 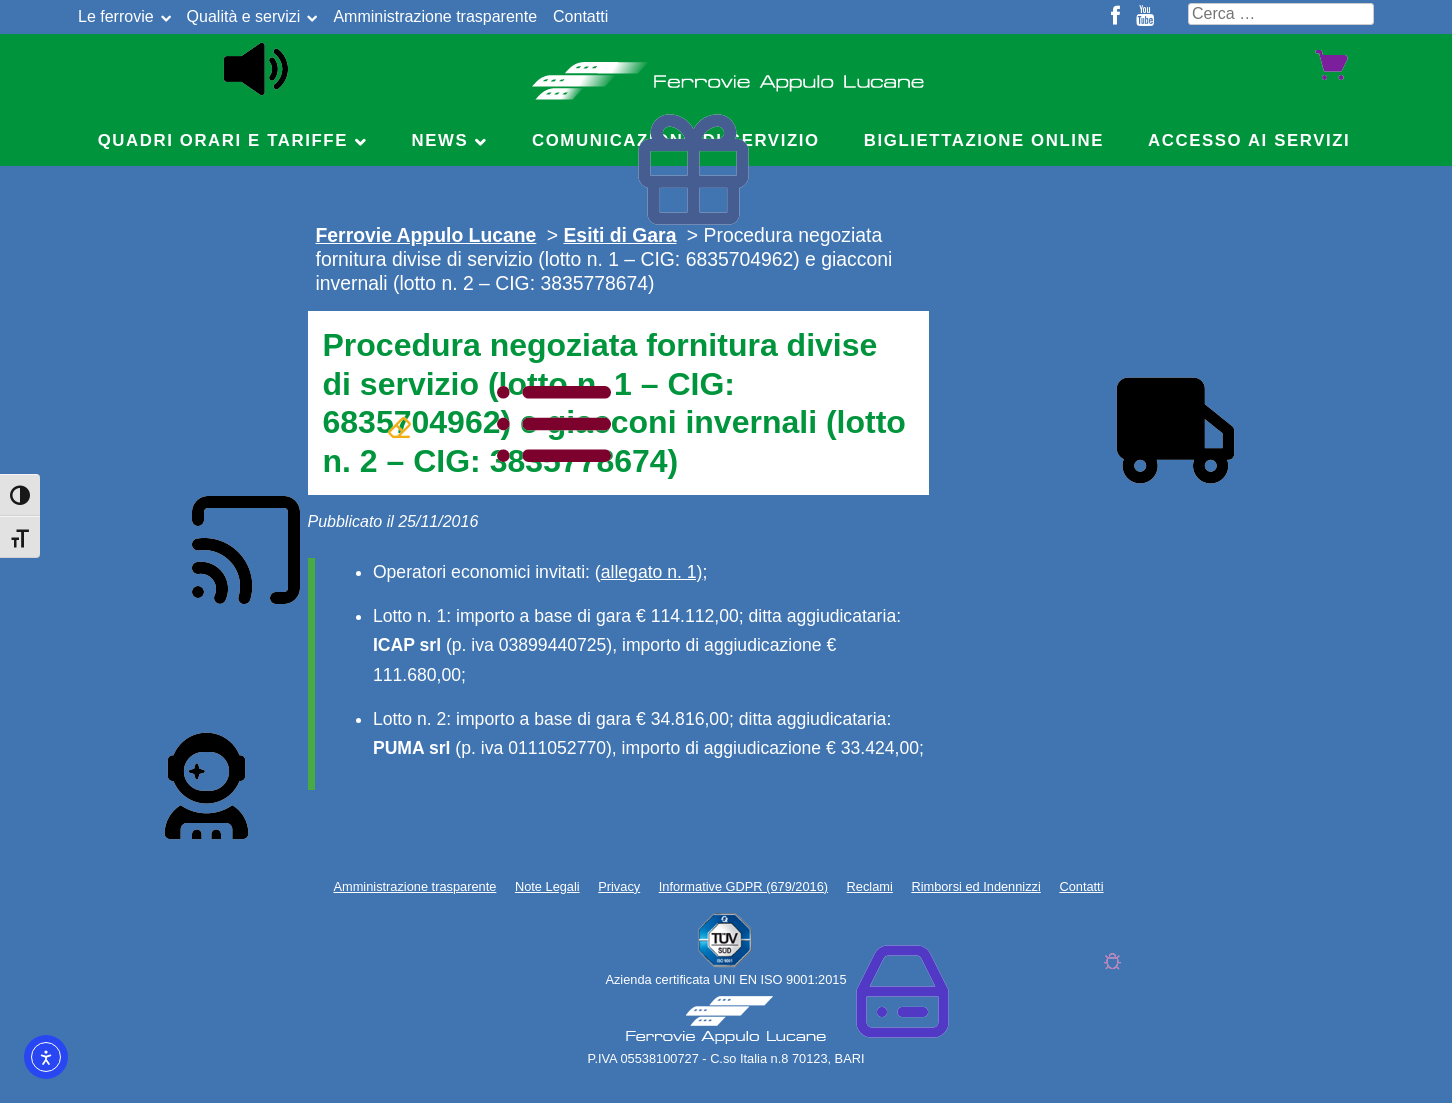 What do you see at coordinates (902, 991) in the screenshot?
I see `access storage or drive settings` at bounding box center [902, 991].